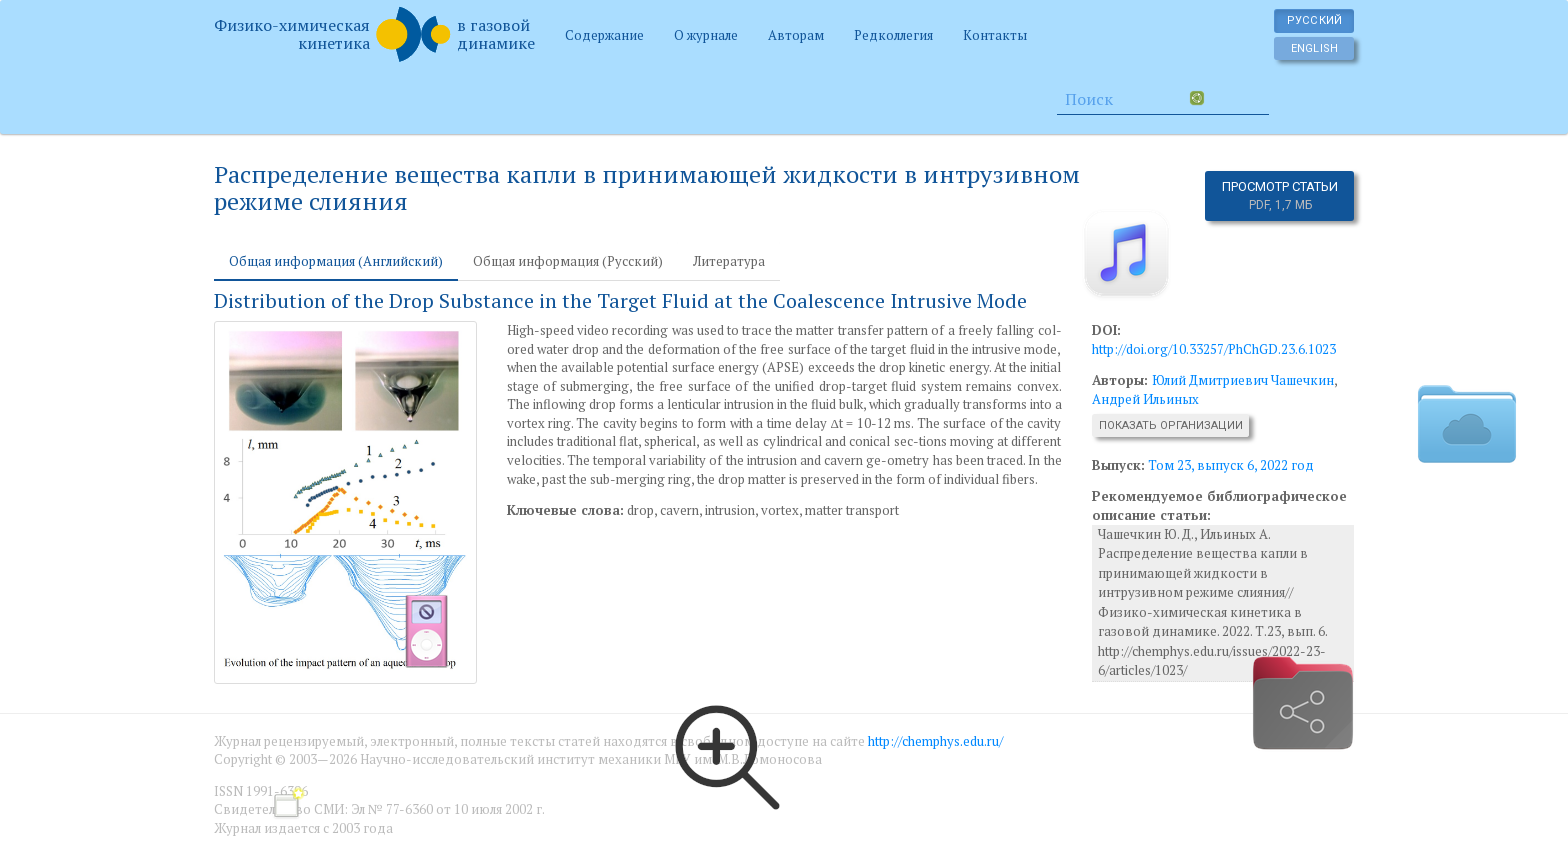  I want to click on open a new window, so click(288, 803).